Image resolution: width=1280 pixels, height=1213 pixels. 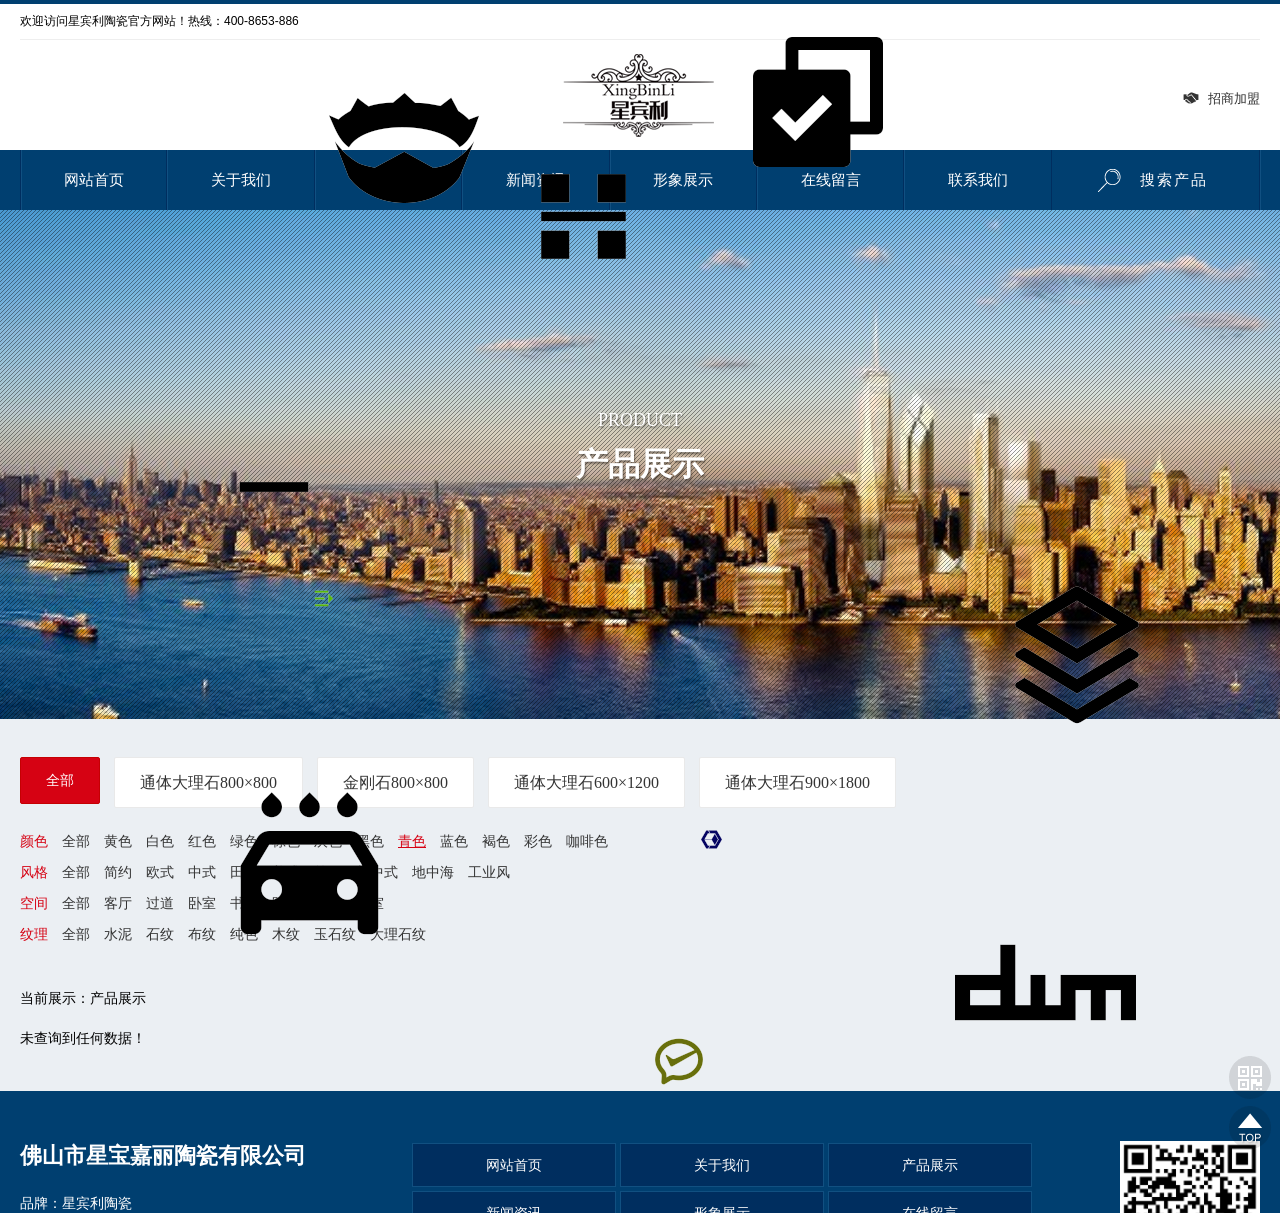 What do you see at coordinates (679, 1060) in the screenshot?
I see `pay with WeChat Pay` at bounding box center [679, 1060].